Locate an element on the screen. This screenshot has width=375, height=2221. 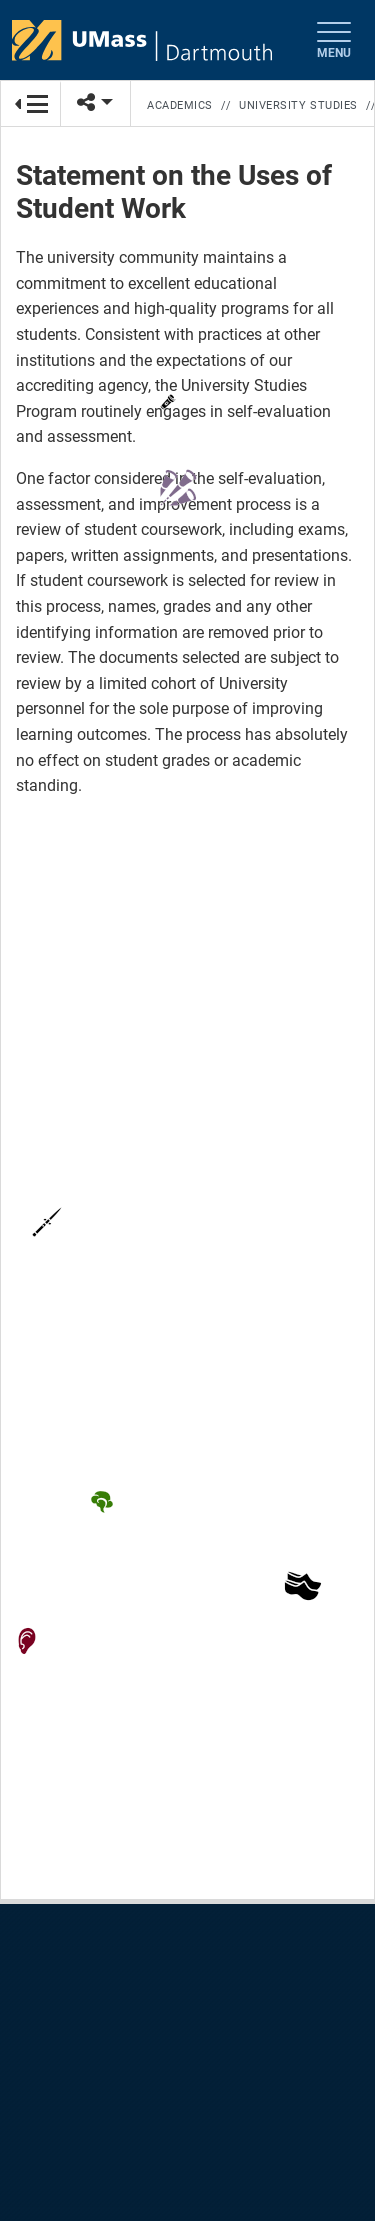
play sound effects or celebration audio is located at coordinates (178, 487).